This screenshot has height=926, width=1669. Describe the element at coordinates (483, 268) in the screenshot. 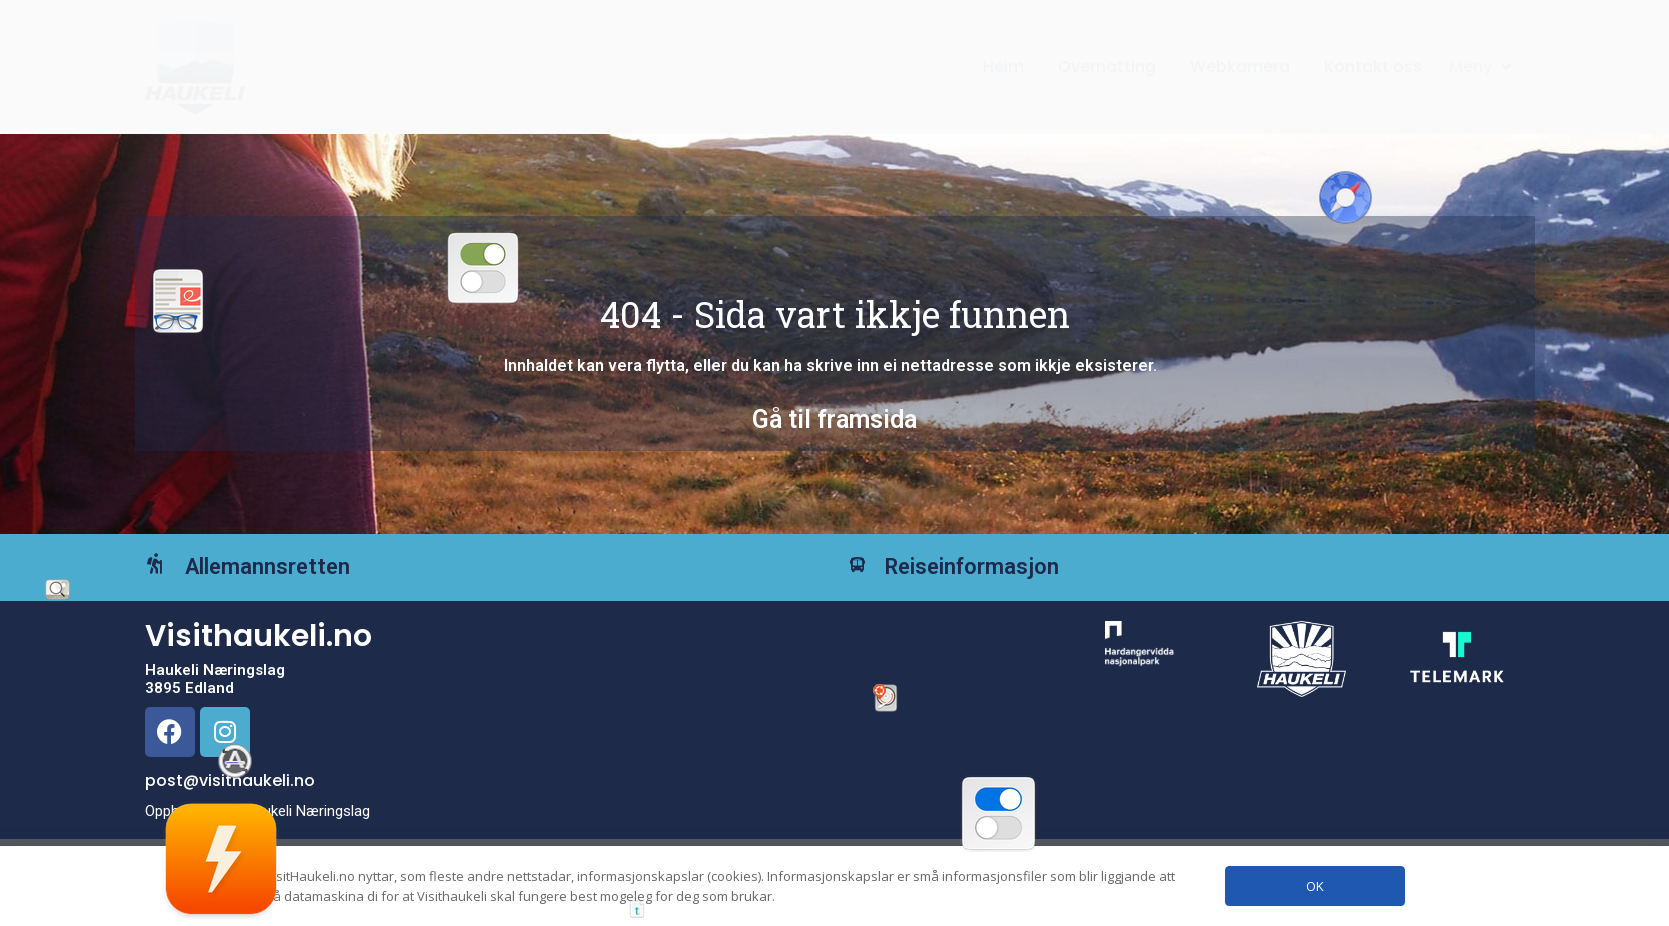

I see `open unity tweak tool settings` at that location.